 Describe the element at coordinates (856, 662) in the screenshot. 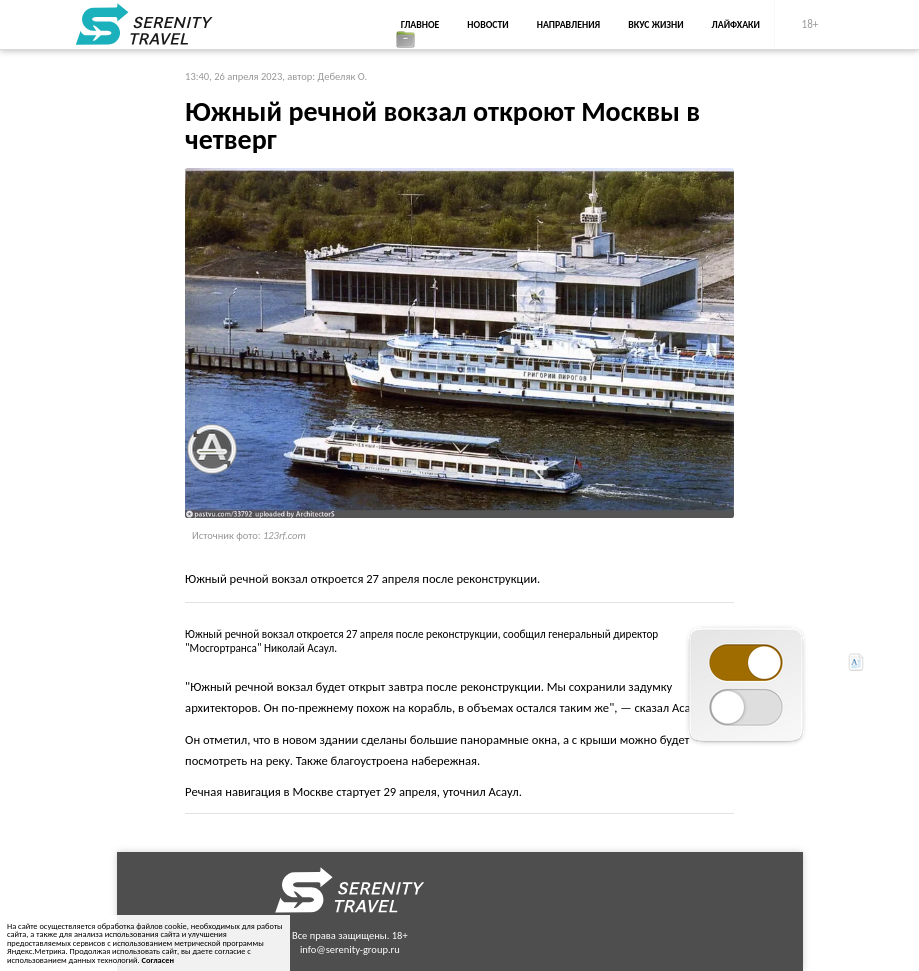

I see `open a text document` at that location.